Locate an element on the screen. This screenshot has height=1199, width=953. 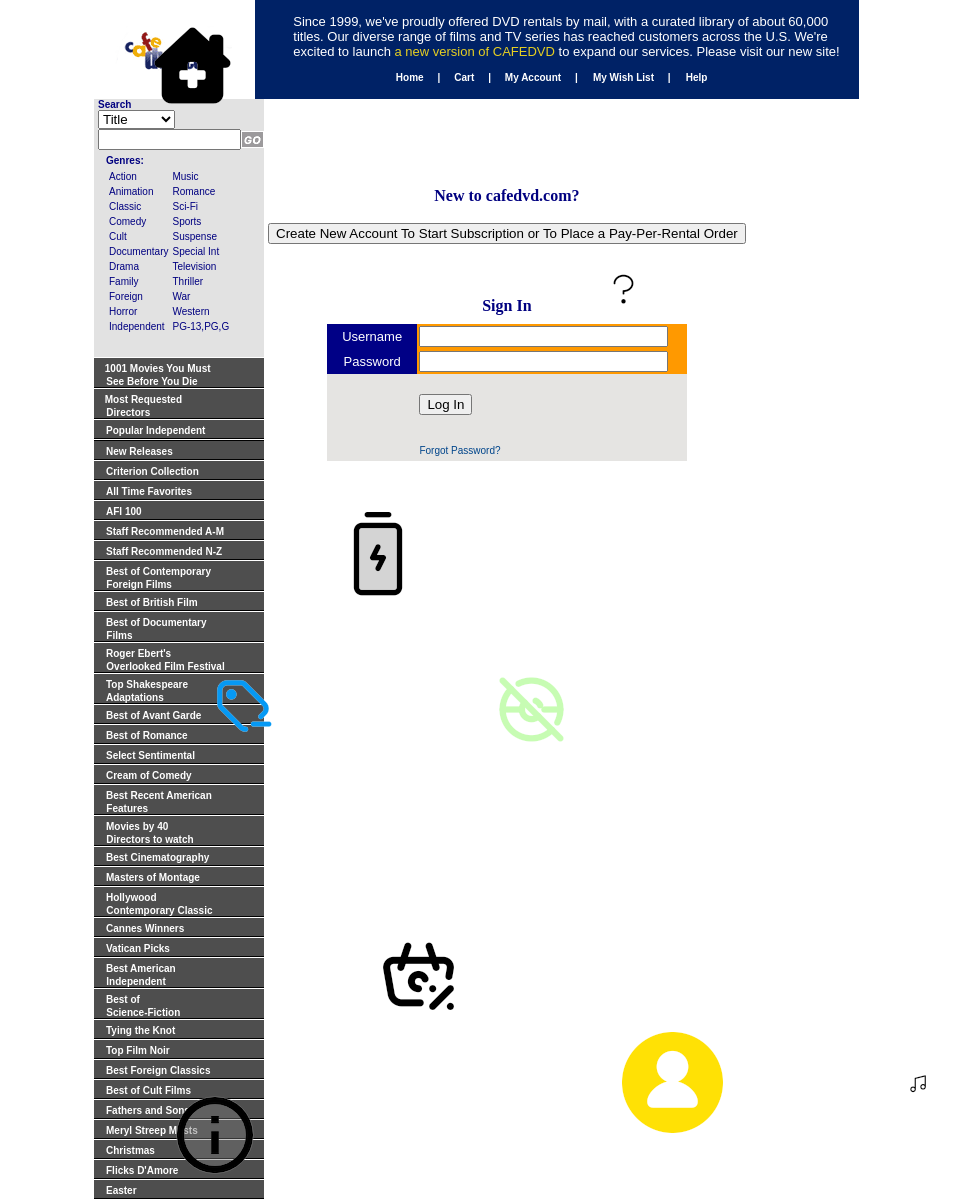
disable pokémon go integration is located at coordinates (531, 709).